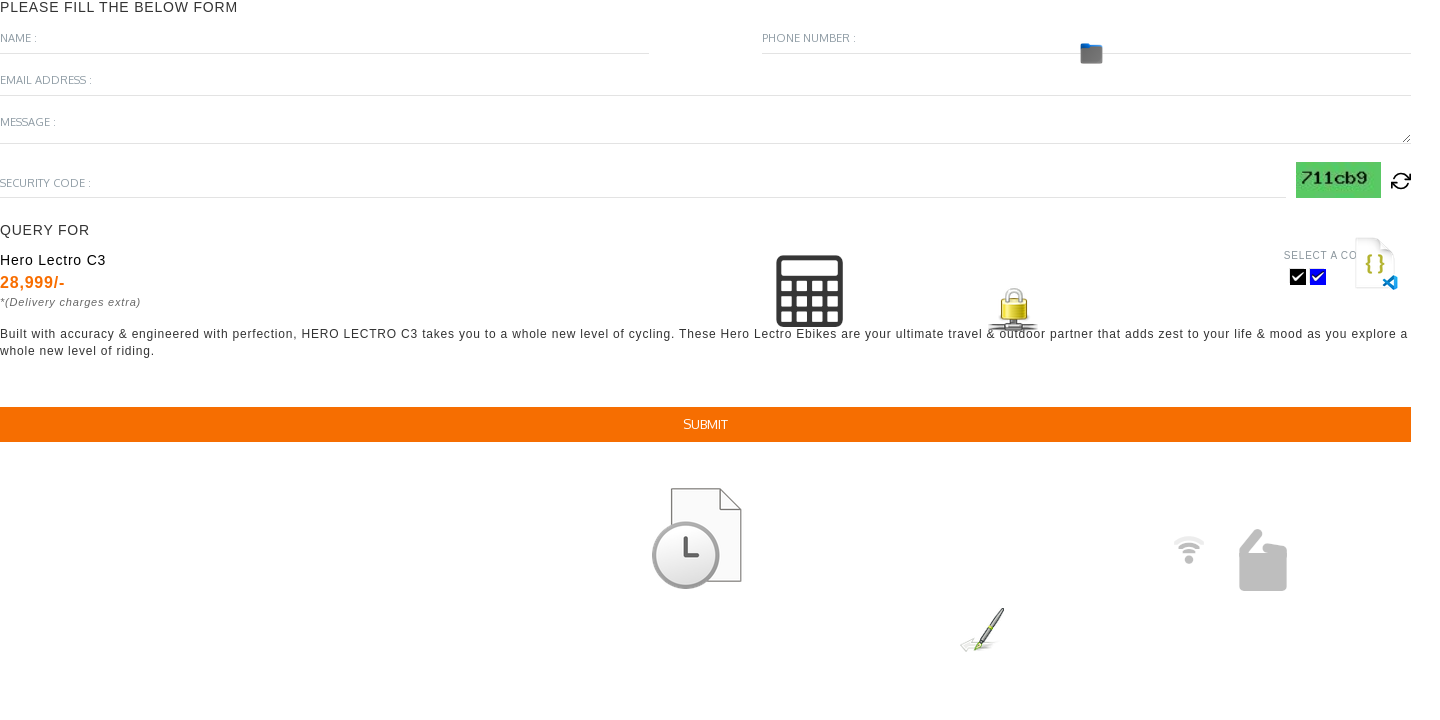 Image resolution: width=1440 pixels, height=720 pixels. What do you see at coordinates (1091, 53) in the screenshot?
I see `open folder to view contents` at bounding box center [1091, 53].